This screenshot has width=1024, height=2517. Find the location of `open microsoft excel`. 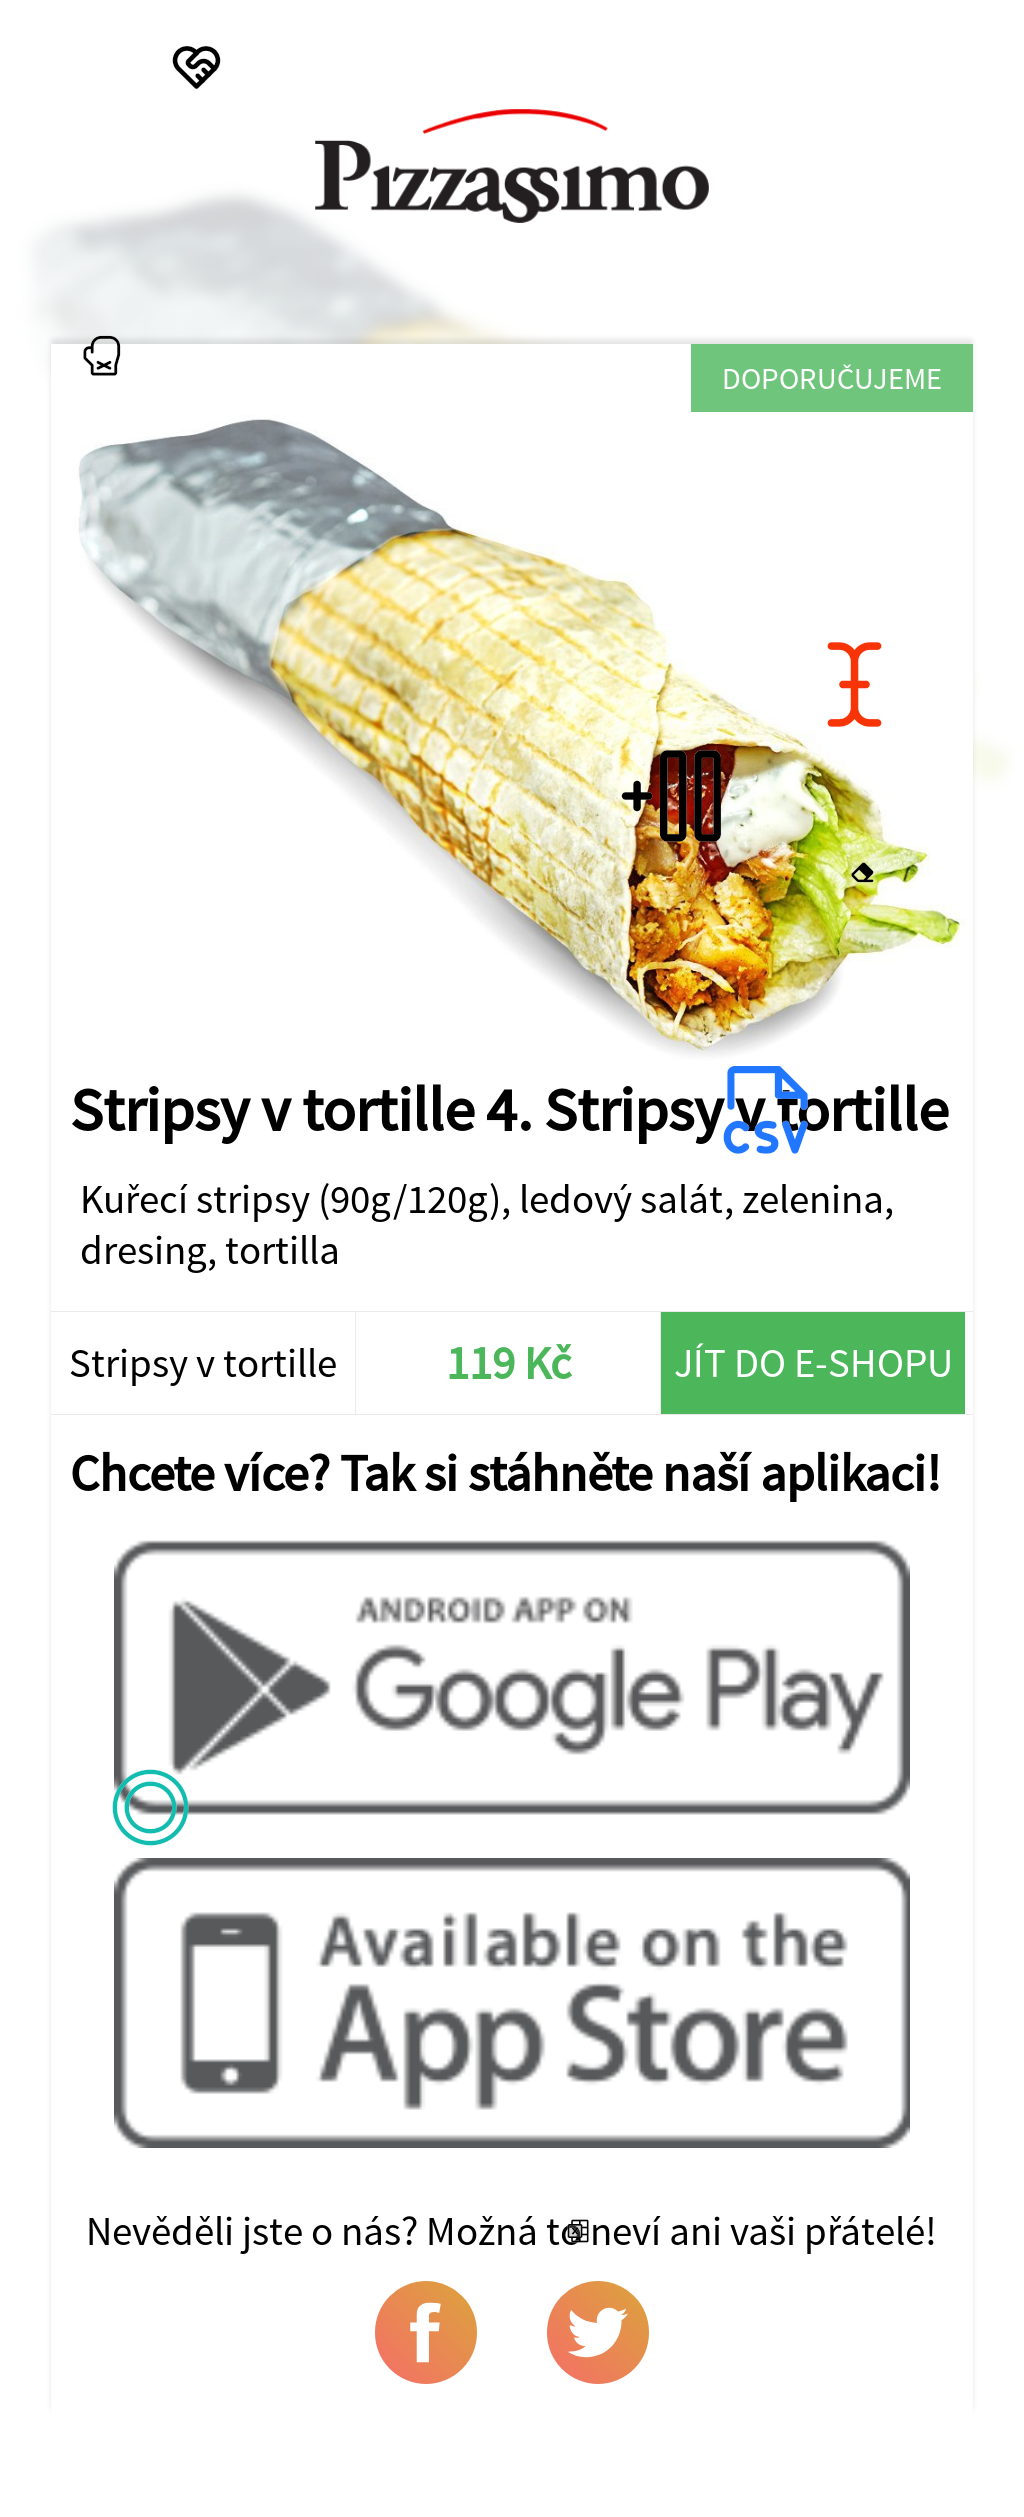

open microsoft excel is located at coordinates (579, 2231).